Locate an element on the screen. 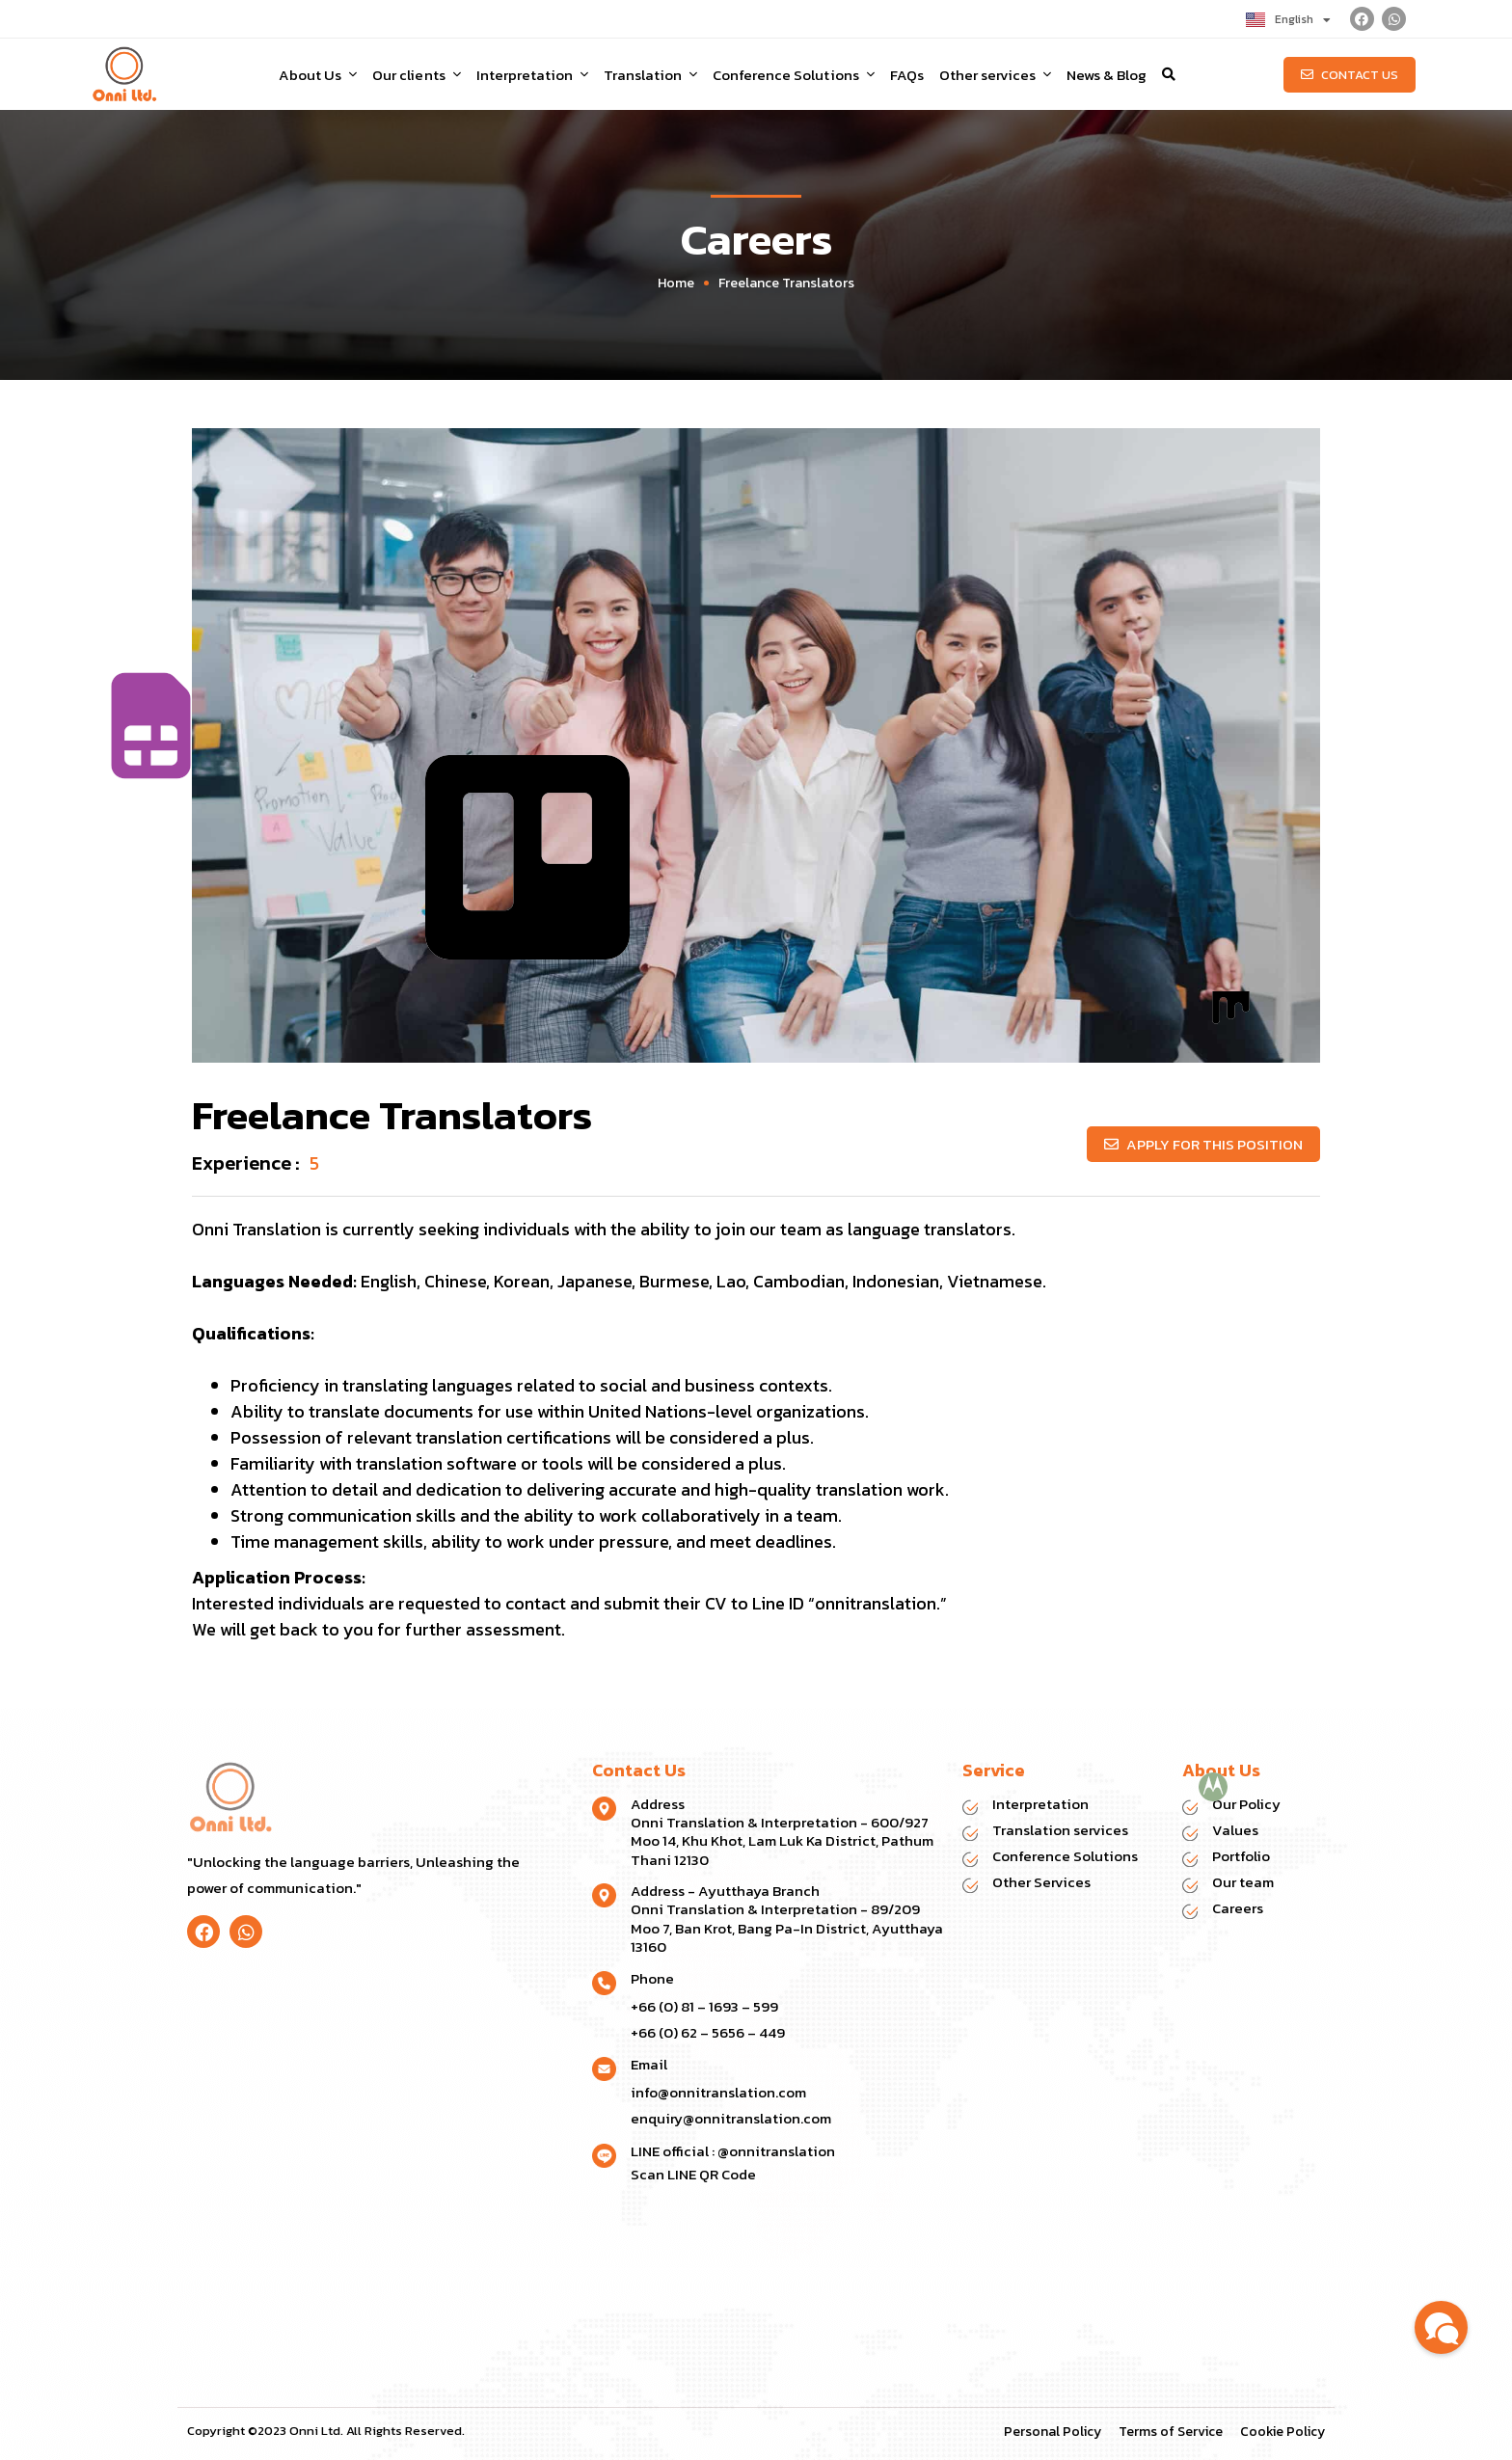 The image size is (1512, 2460). manage sim card settings is located at coordinates (150, 725).